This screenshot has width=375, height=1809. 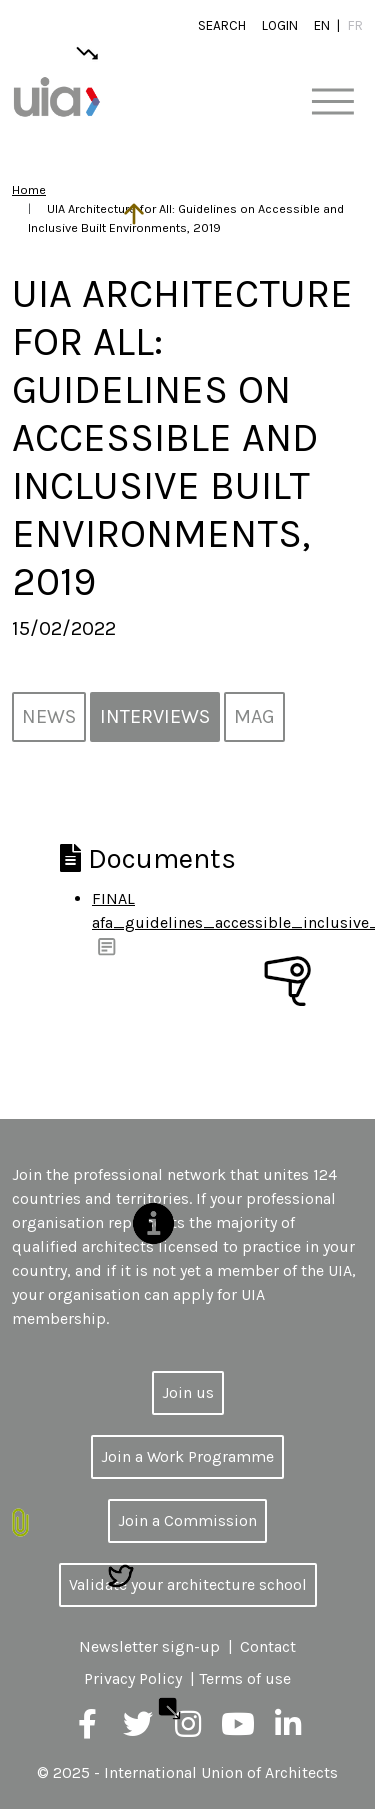 What do you see at coordinates (87, 53) in the screenshot?
I see `indicates a declining trend or decreasing value` at bounding box center [87, 53].